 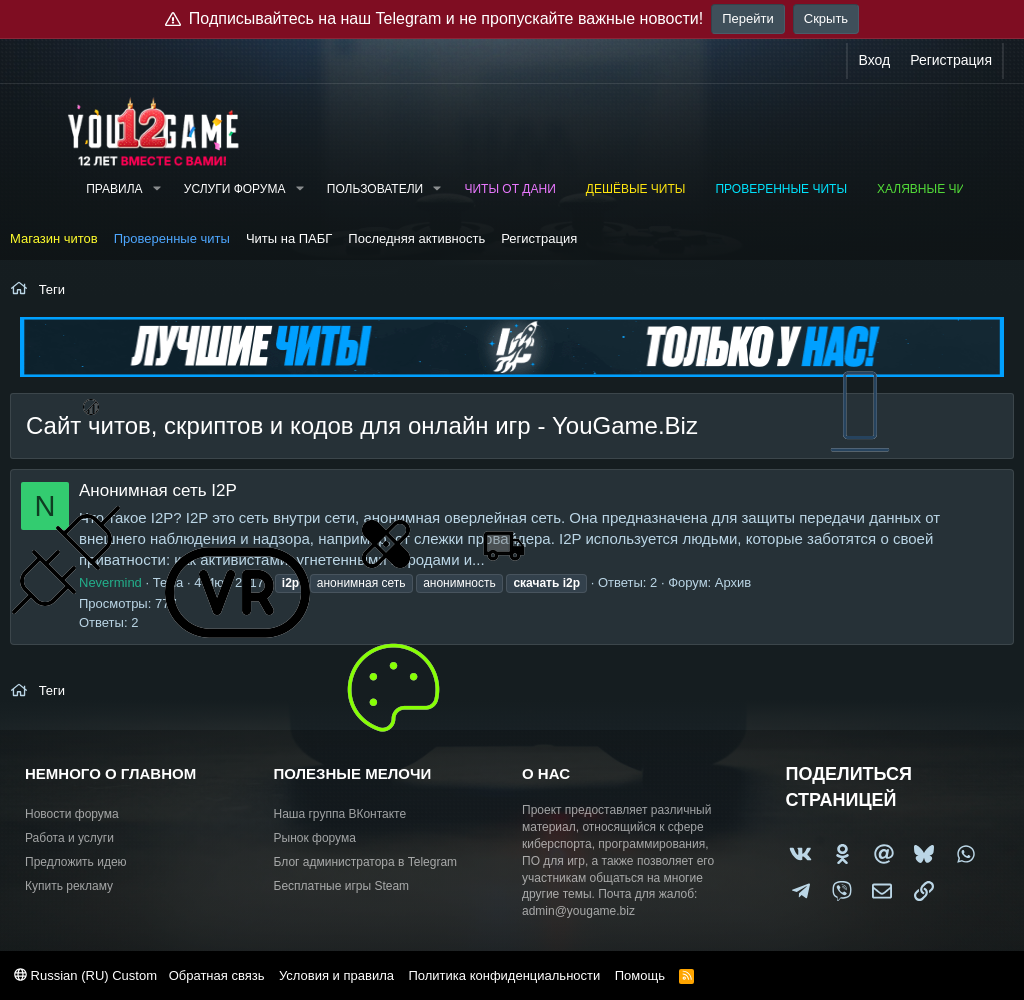 What do you see at coordinates (504, 546) in the screenshot?
I see `track your delivery status` at bounding box center [504, 546].